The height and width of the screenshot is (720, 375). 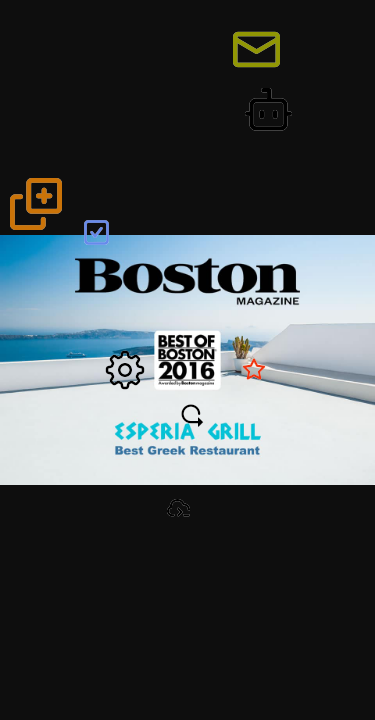 What do you see at coordinates (96, 232) in the screenshot?
I see `select or check an item in a list` at bounding box center [96, 232].